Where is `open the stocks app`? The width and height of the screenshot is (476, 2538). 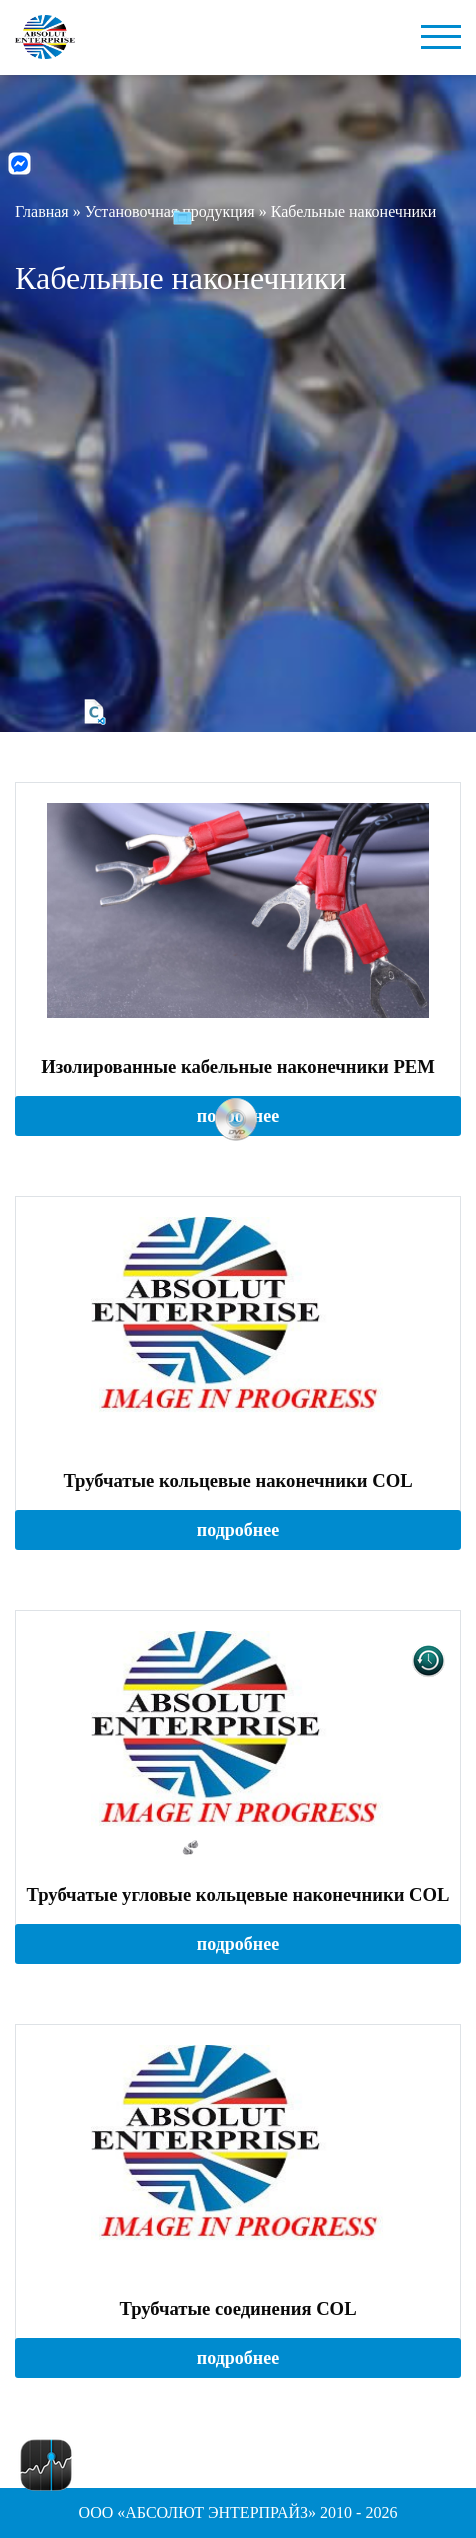 open the stocks app is located at coordinates (46, 2465).